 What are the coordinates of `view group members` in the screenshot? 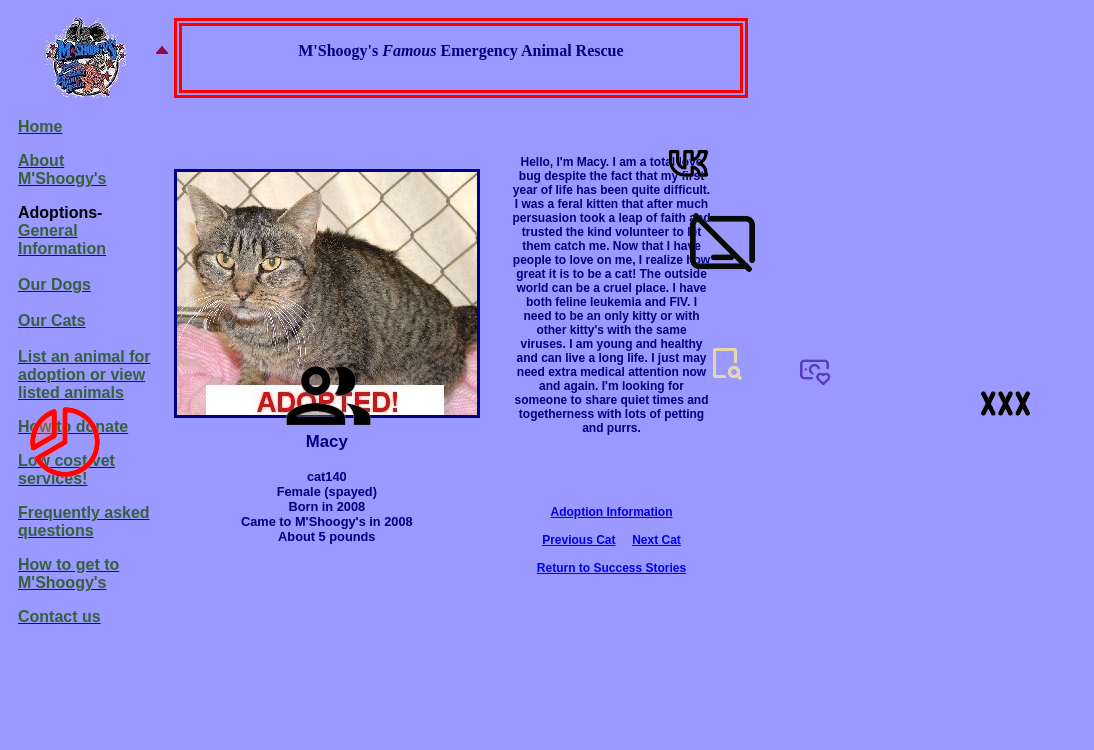 It's located at (328, 395).